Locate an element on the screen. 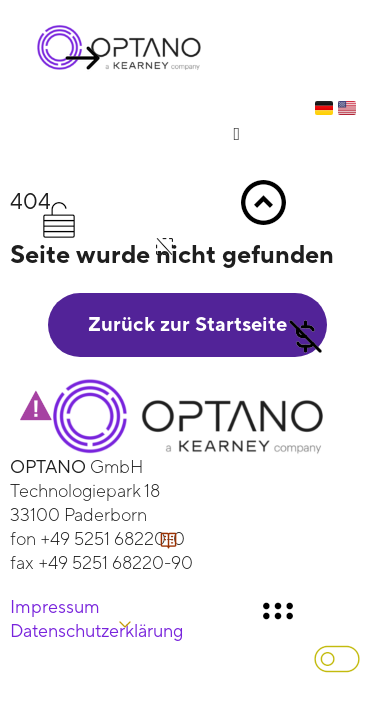 This screenshot has height=720, width=375. scroll up or return to top of page is located at coordinates (263, 202).